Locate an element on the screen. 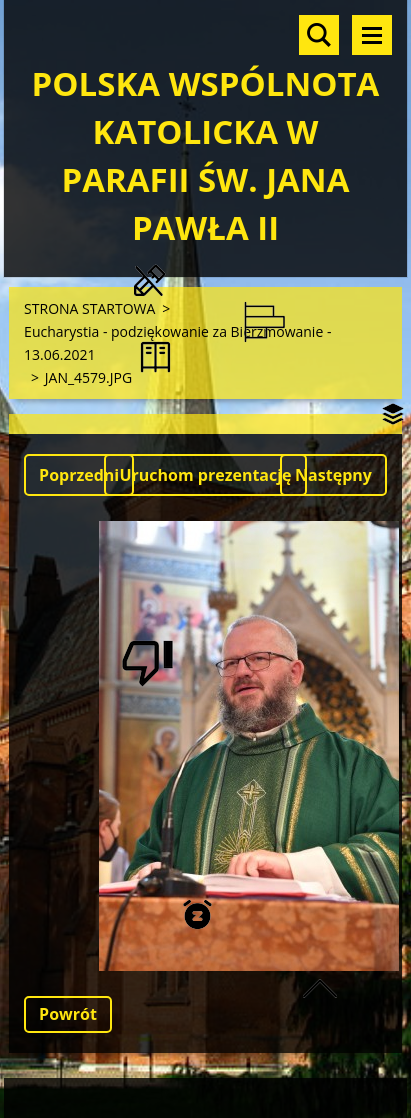 Image resolution: width=411 pixels, height=1118 pixels. view horizontal bar chart data is located at coordinates (263, 322).